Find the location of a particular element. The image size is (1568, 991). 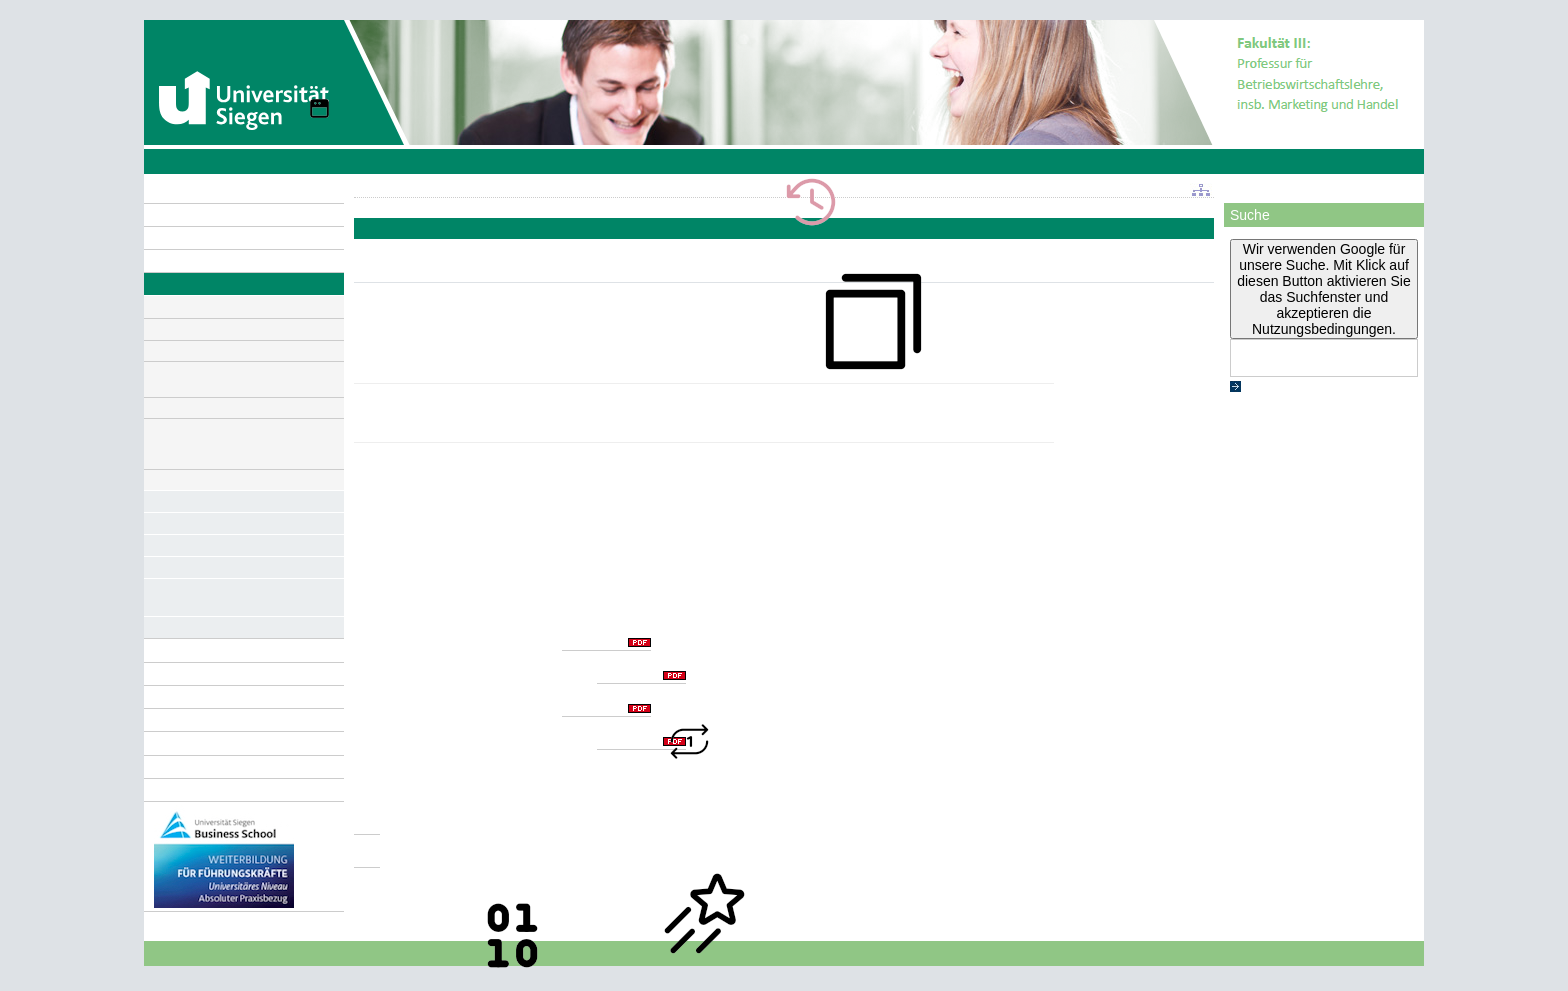

view or edit binary code is located at coordinates (512, 935).